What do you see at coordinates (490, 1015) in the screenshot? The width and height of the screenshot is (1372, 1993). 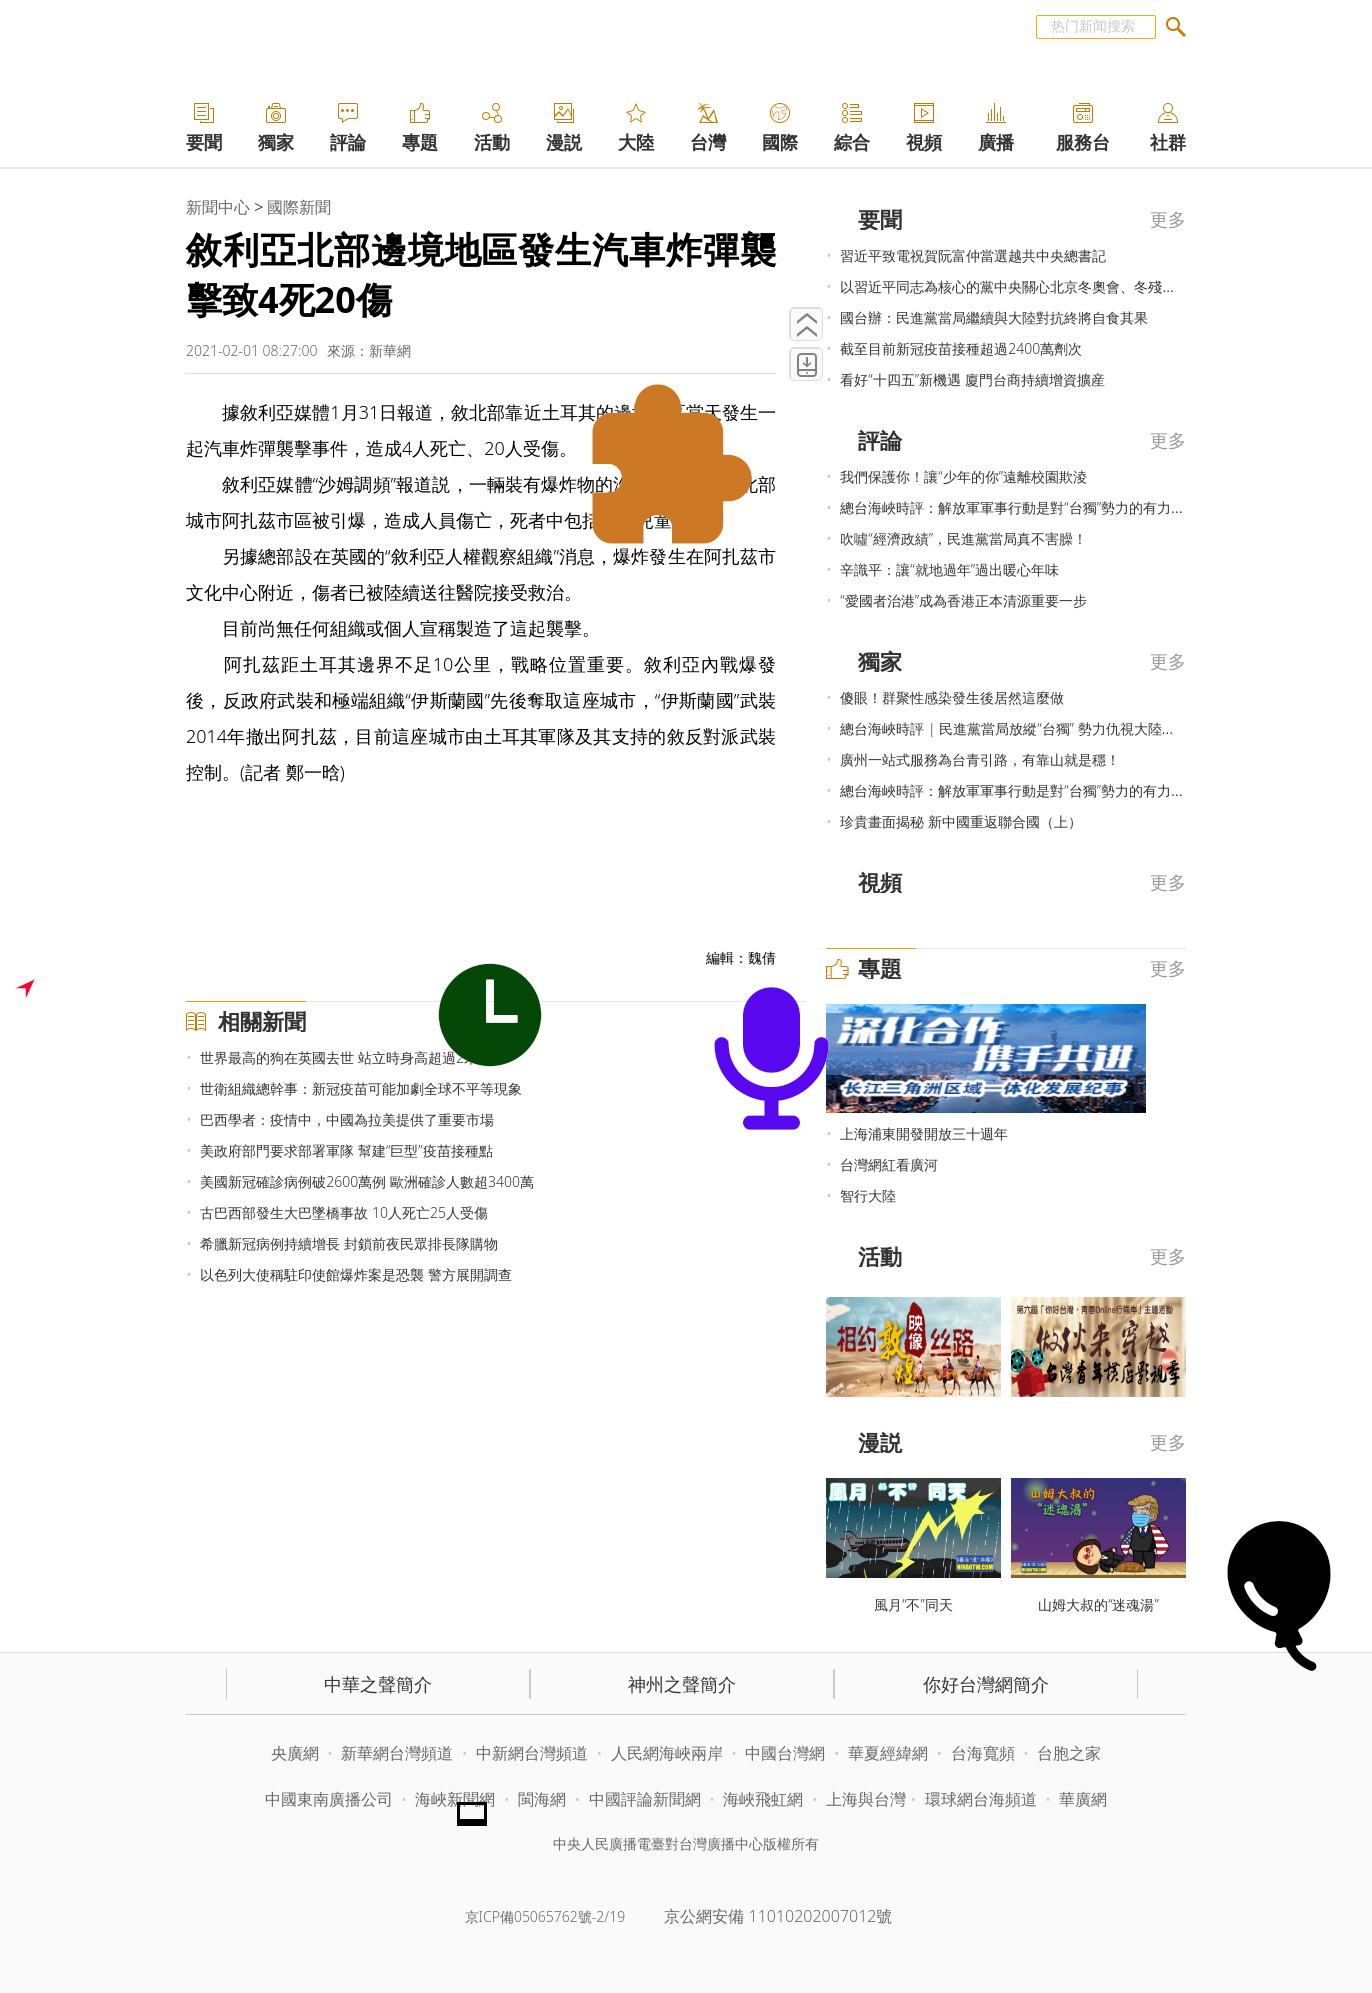 I see `view time or clock settings` at bounding box center [490, 1015].